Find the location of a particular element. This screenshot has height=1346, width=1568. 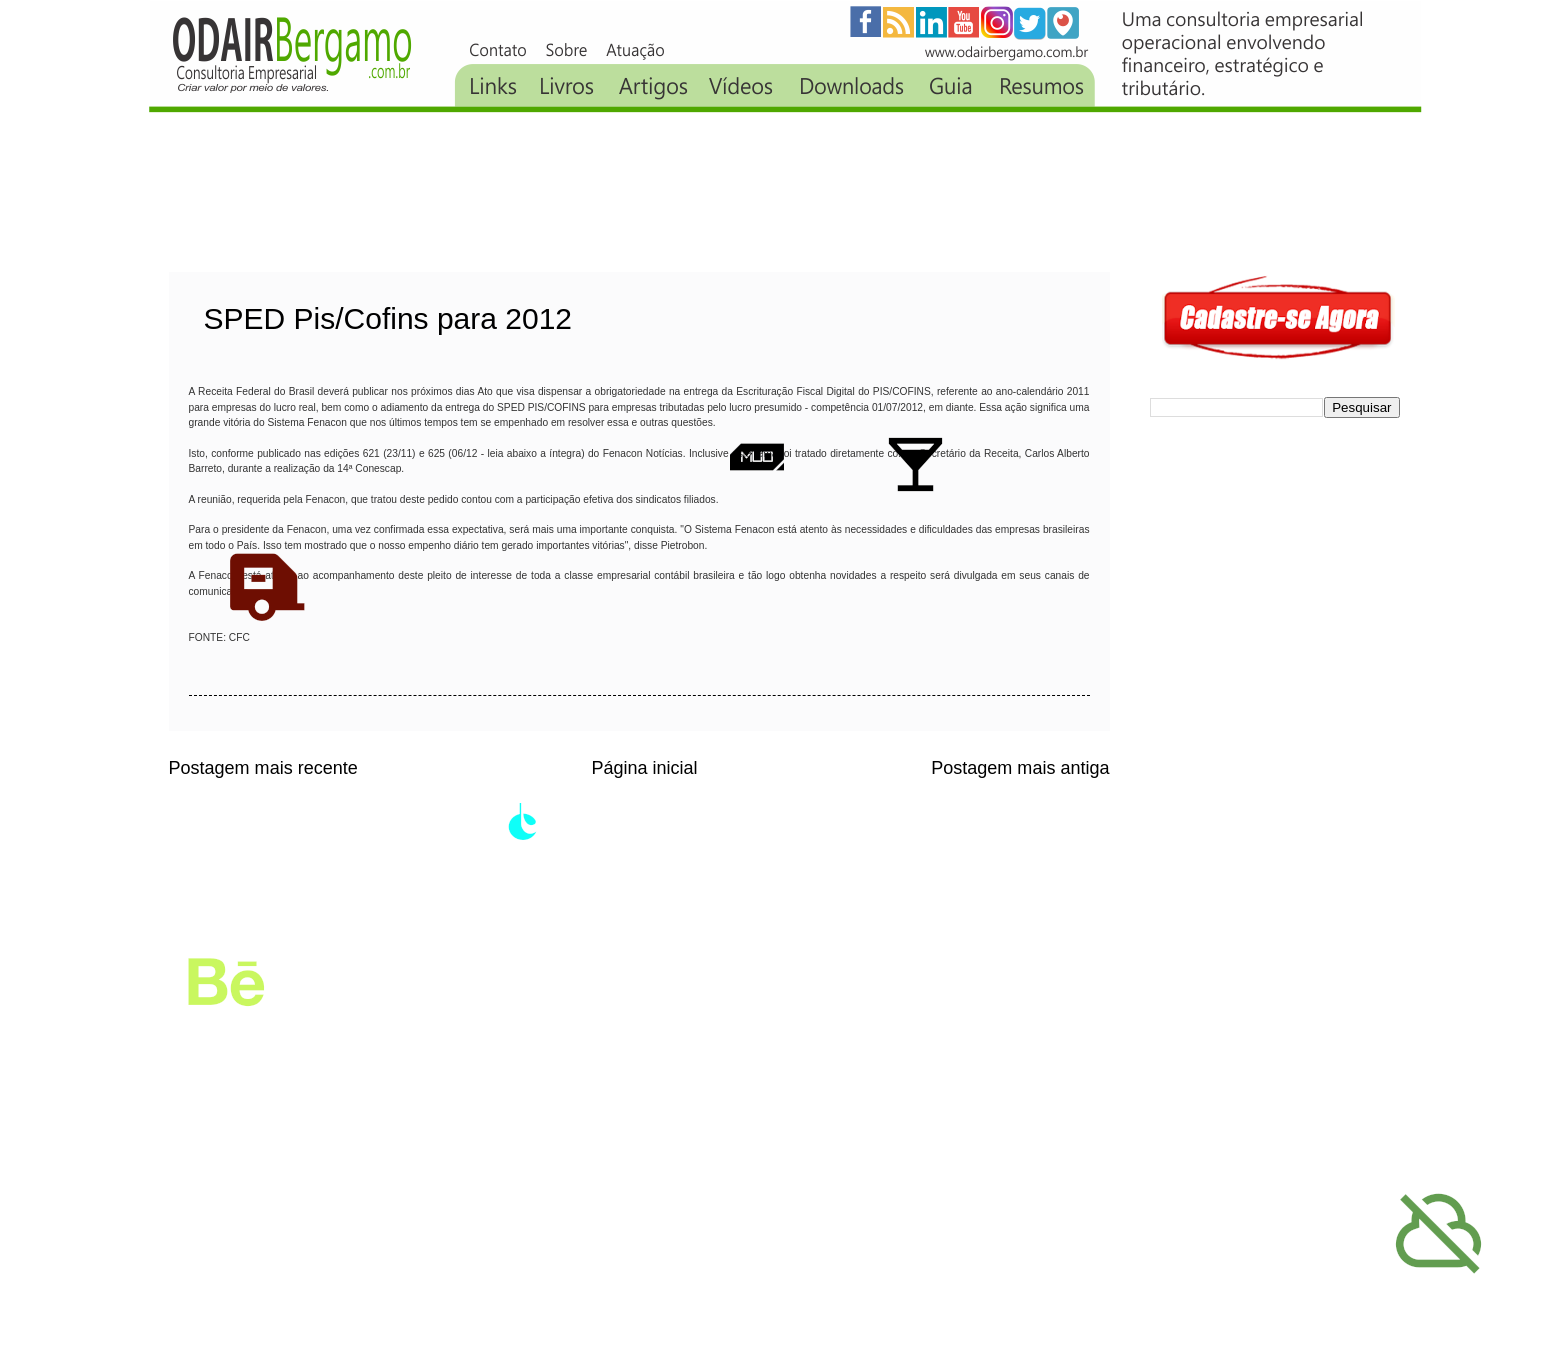

indicates no cloud connection or offline status is located at coordinates (1438, 1232).